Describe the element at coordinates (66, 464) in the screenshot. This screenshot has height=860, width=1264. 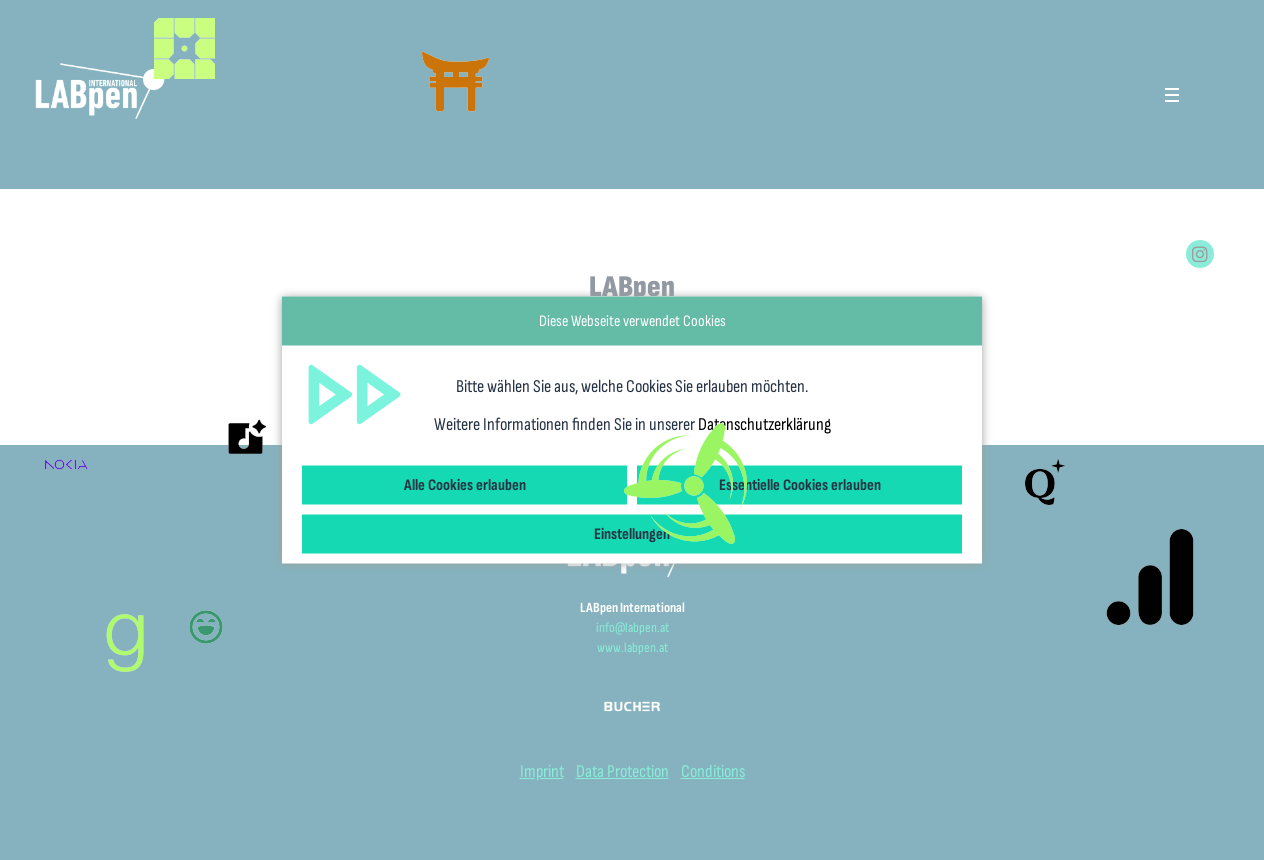
I see `Nokia brand logo` at that location.